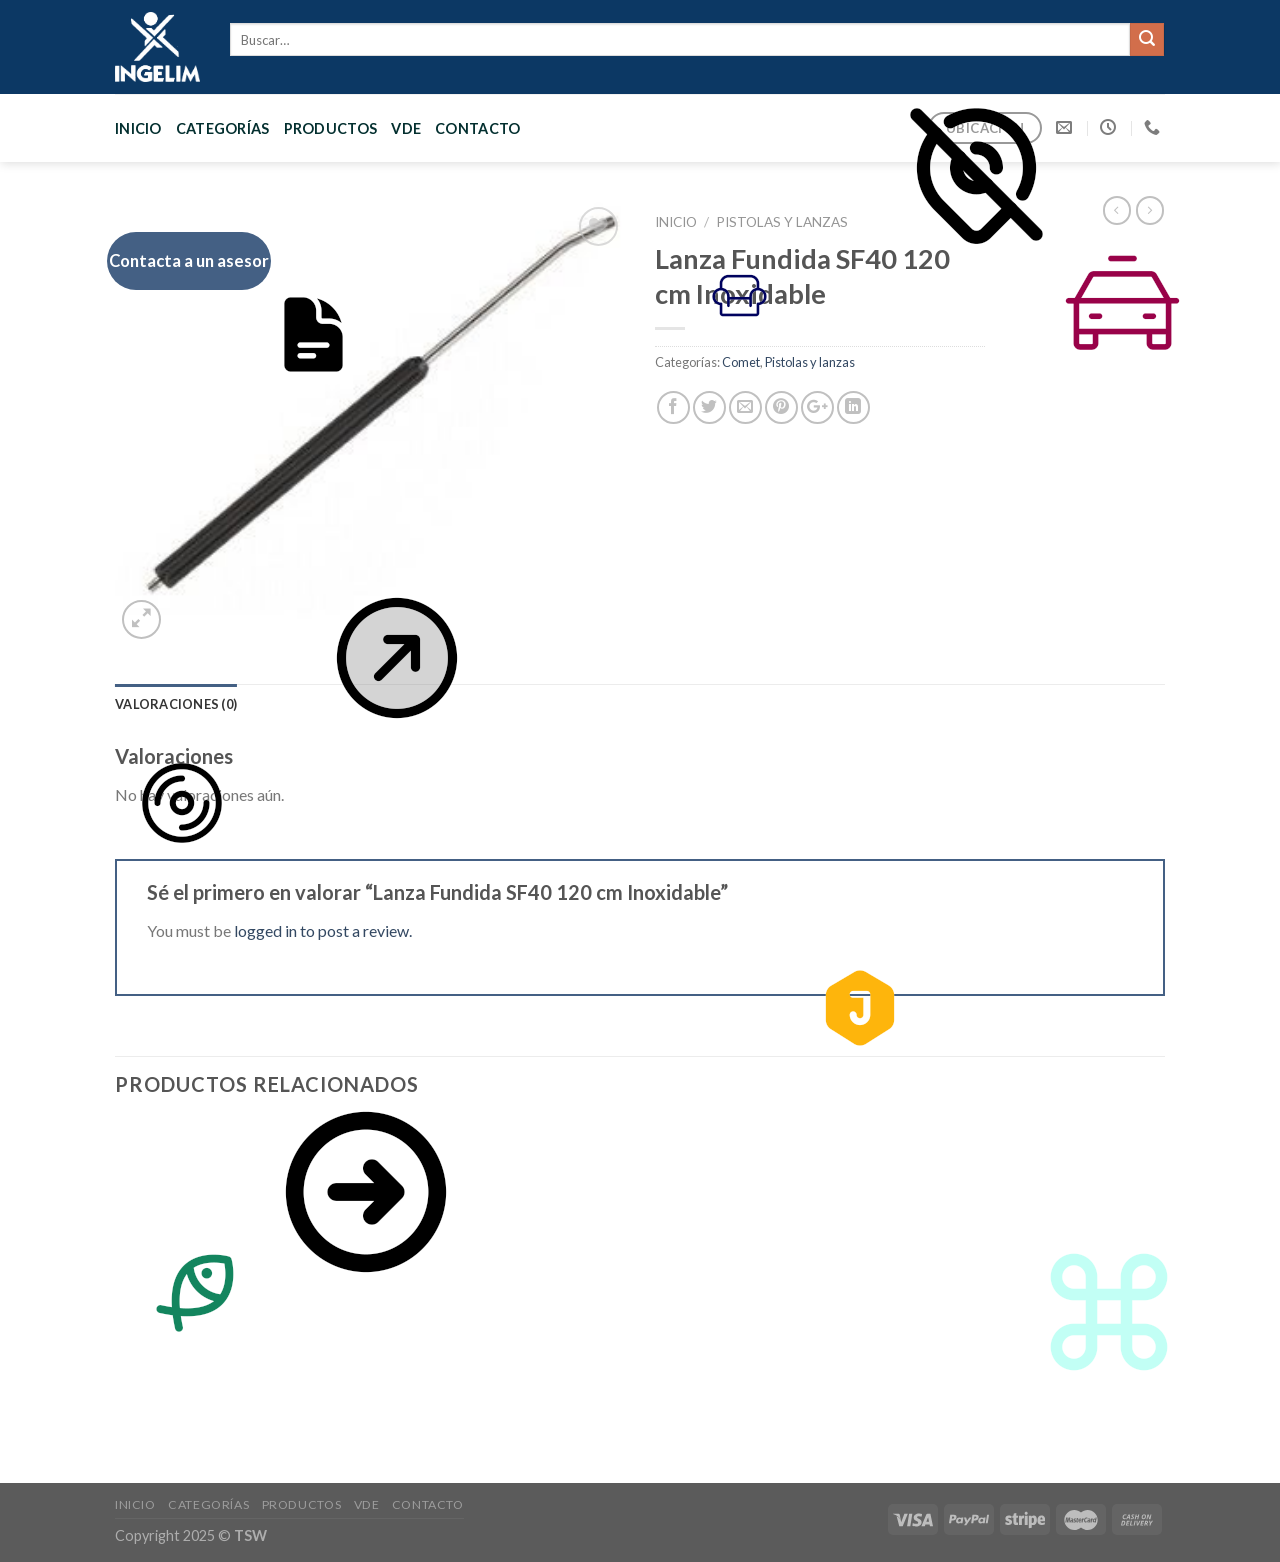 The image size is (1280, 1562). I want to click on go to next step or screen, so click(366, 1192).